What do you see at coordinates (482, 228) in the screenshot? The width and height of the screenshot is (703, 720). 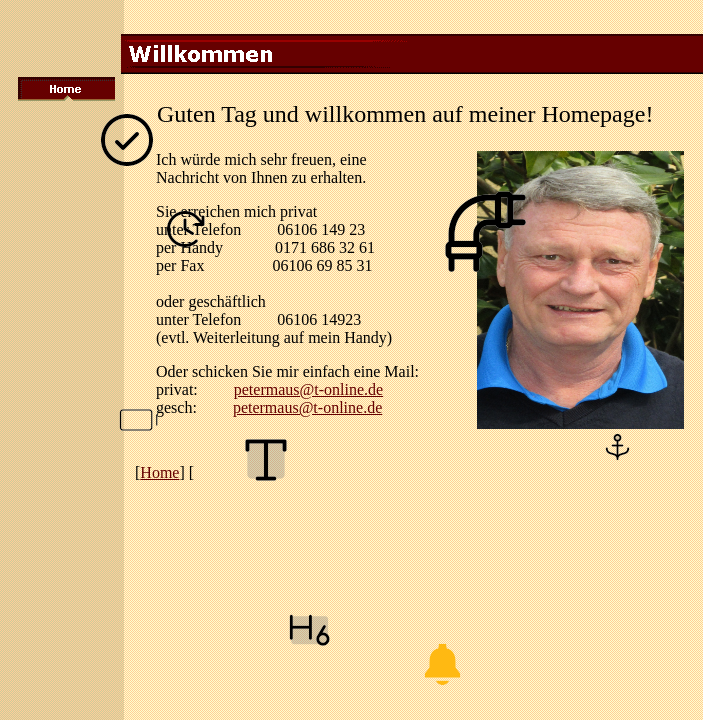 I see `plumbing or pipe system settings` at bounding box center [482, 228].